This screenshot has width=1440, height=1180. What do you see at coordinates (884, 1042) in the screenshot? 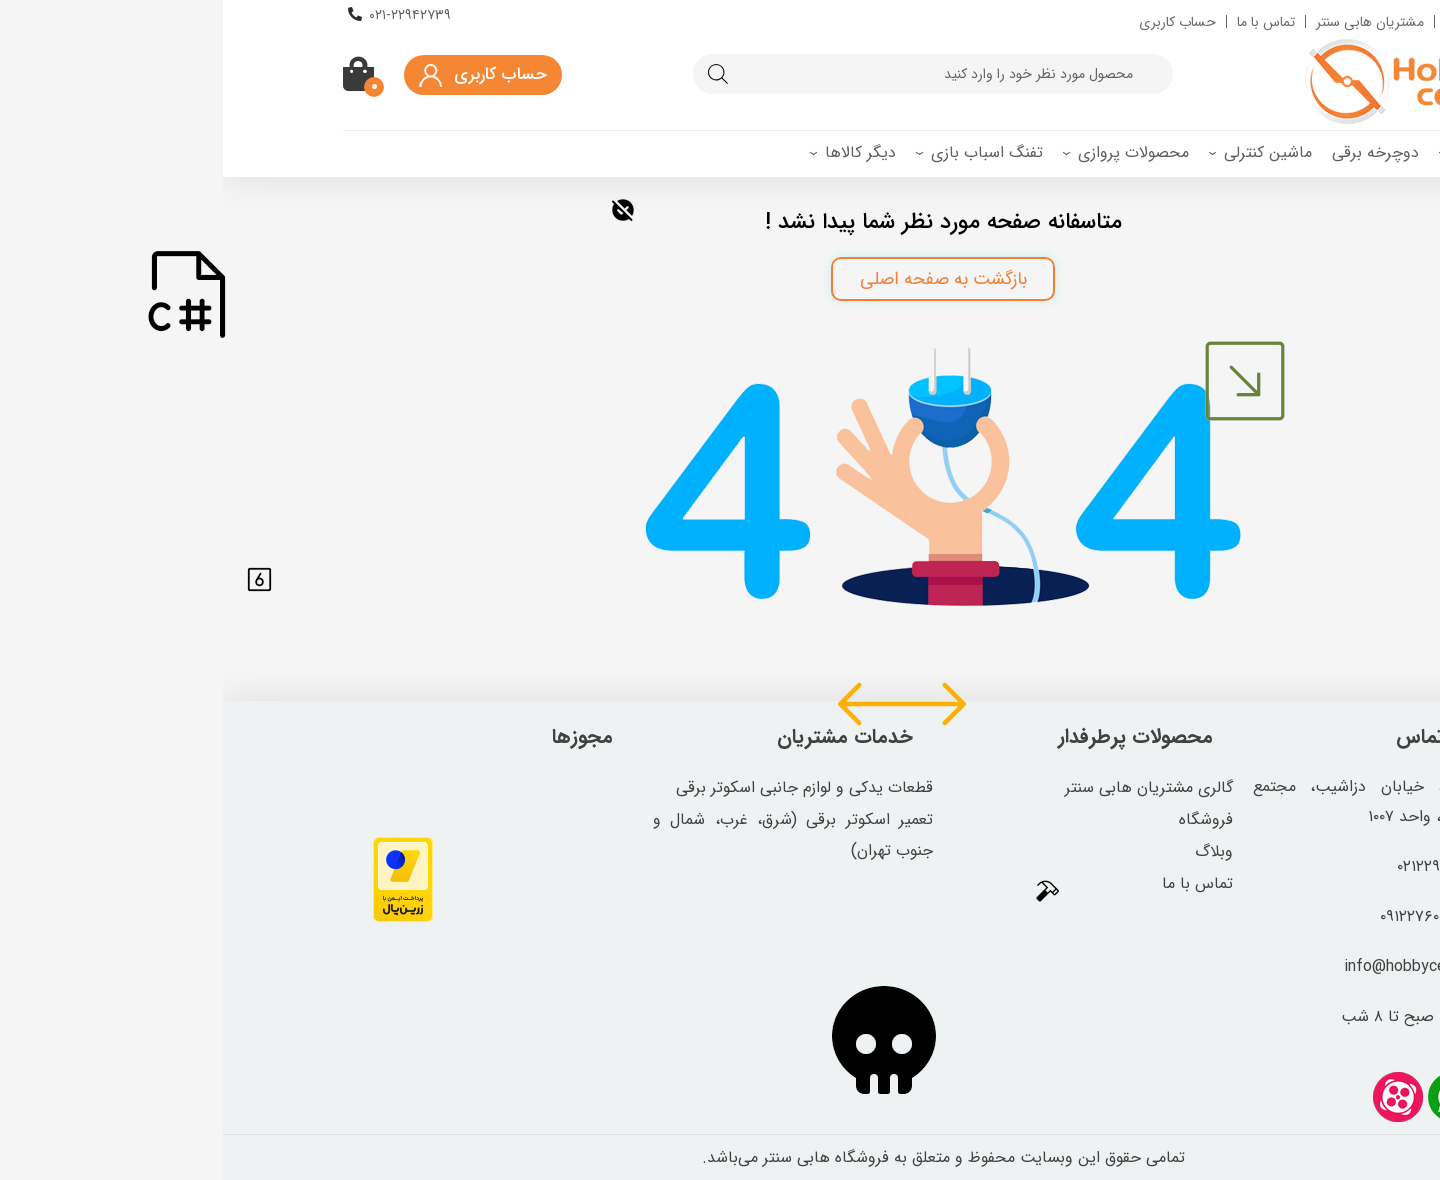
I see `indicates dangerous or harmful content` at bounding box center [884, 1042].